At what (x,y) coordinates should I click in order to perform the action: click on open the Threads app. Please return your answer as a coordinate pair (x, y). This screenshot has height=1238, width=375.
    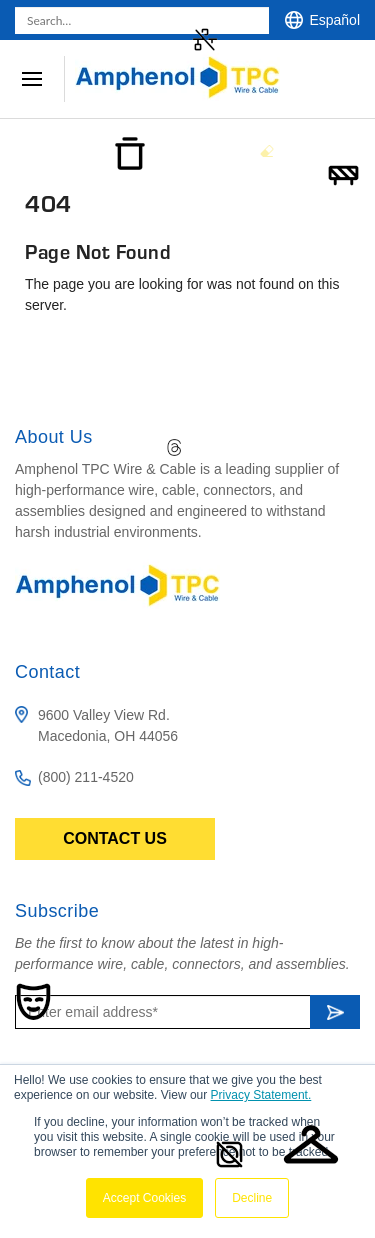
    Looking at the image, I should click on (174, 447).